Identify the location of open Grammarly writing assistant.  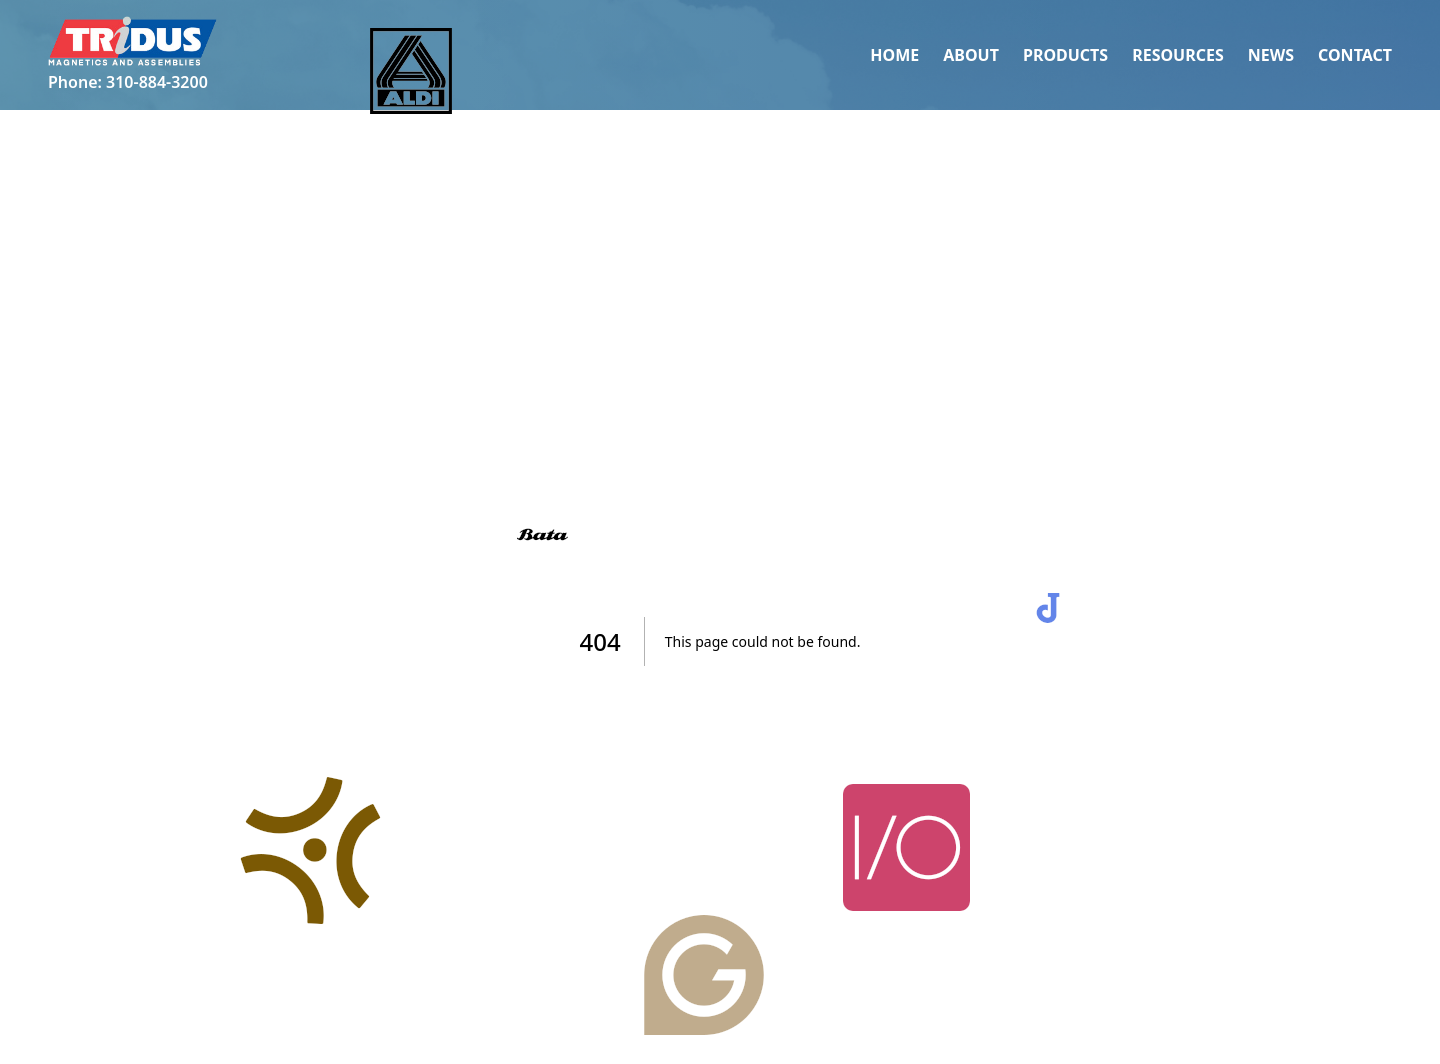
(704, 975).